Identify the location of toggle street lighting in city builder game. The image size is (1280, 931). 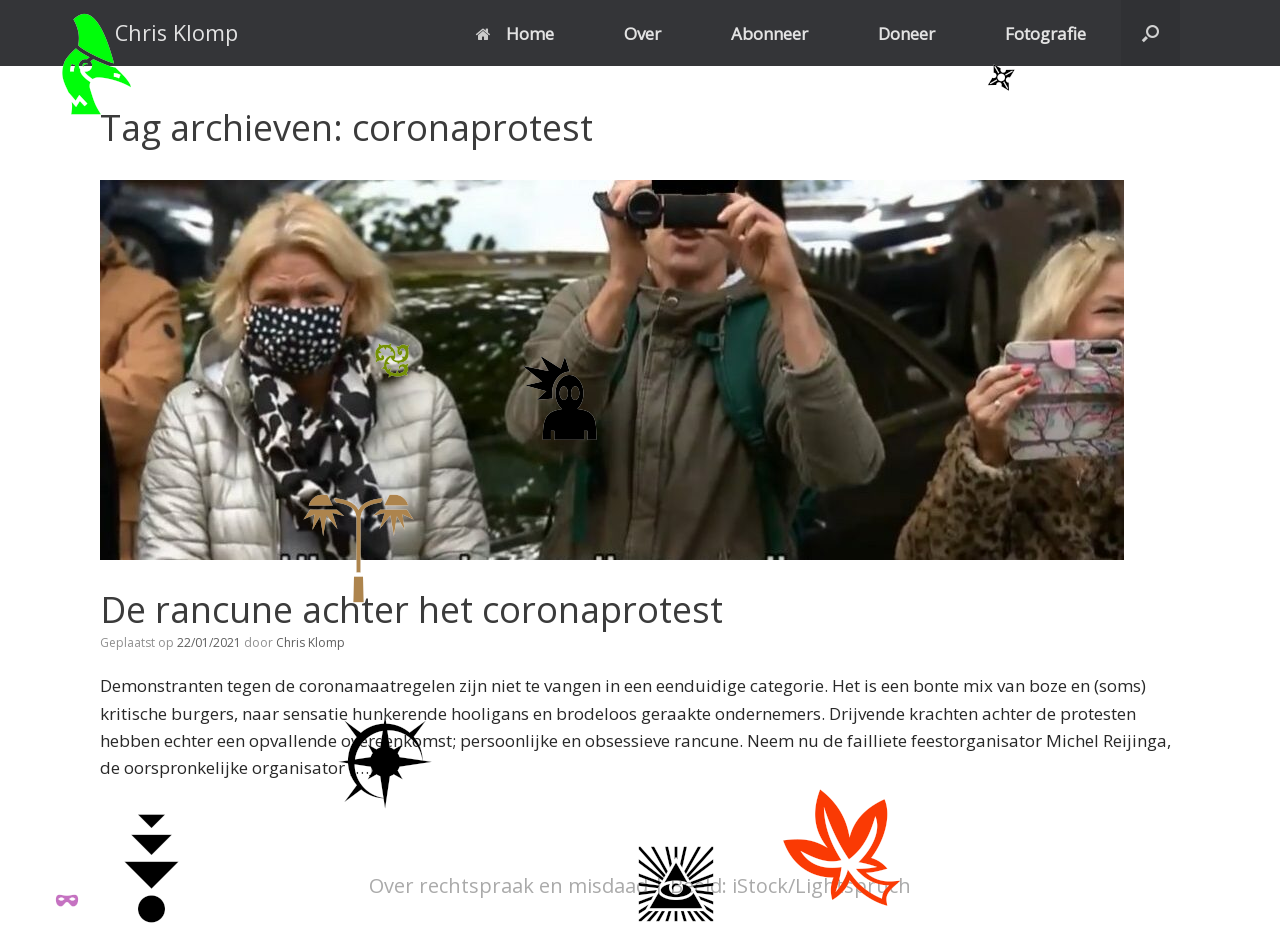
(358, 548).